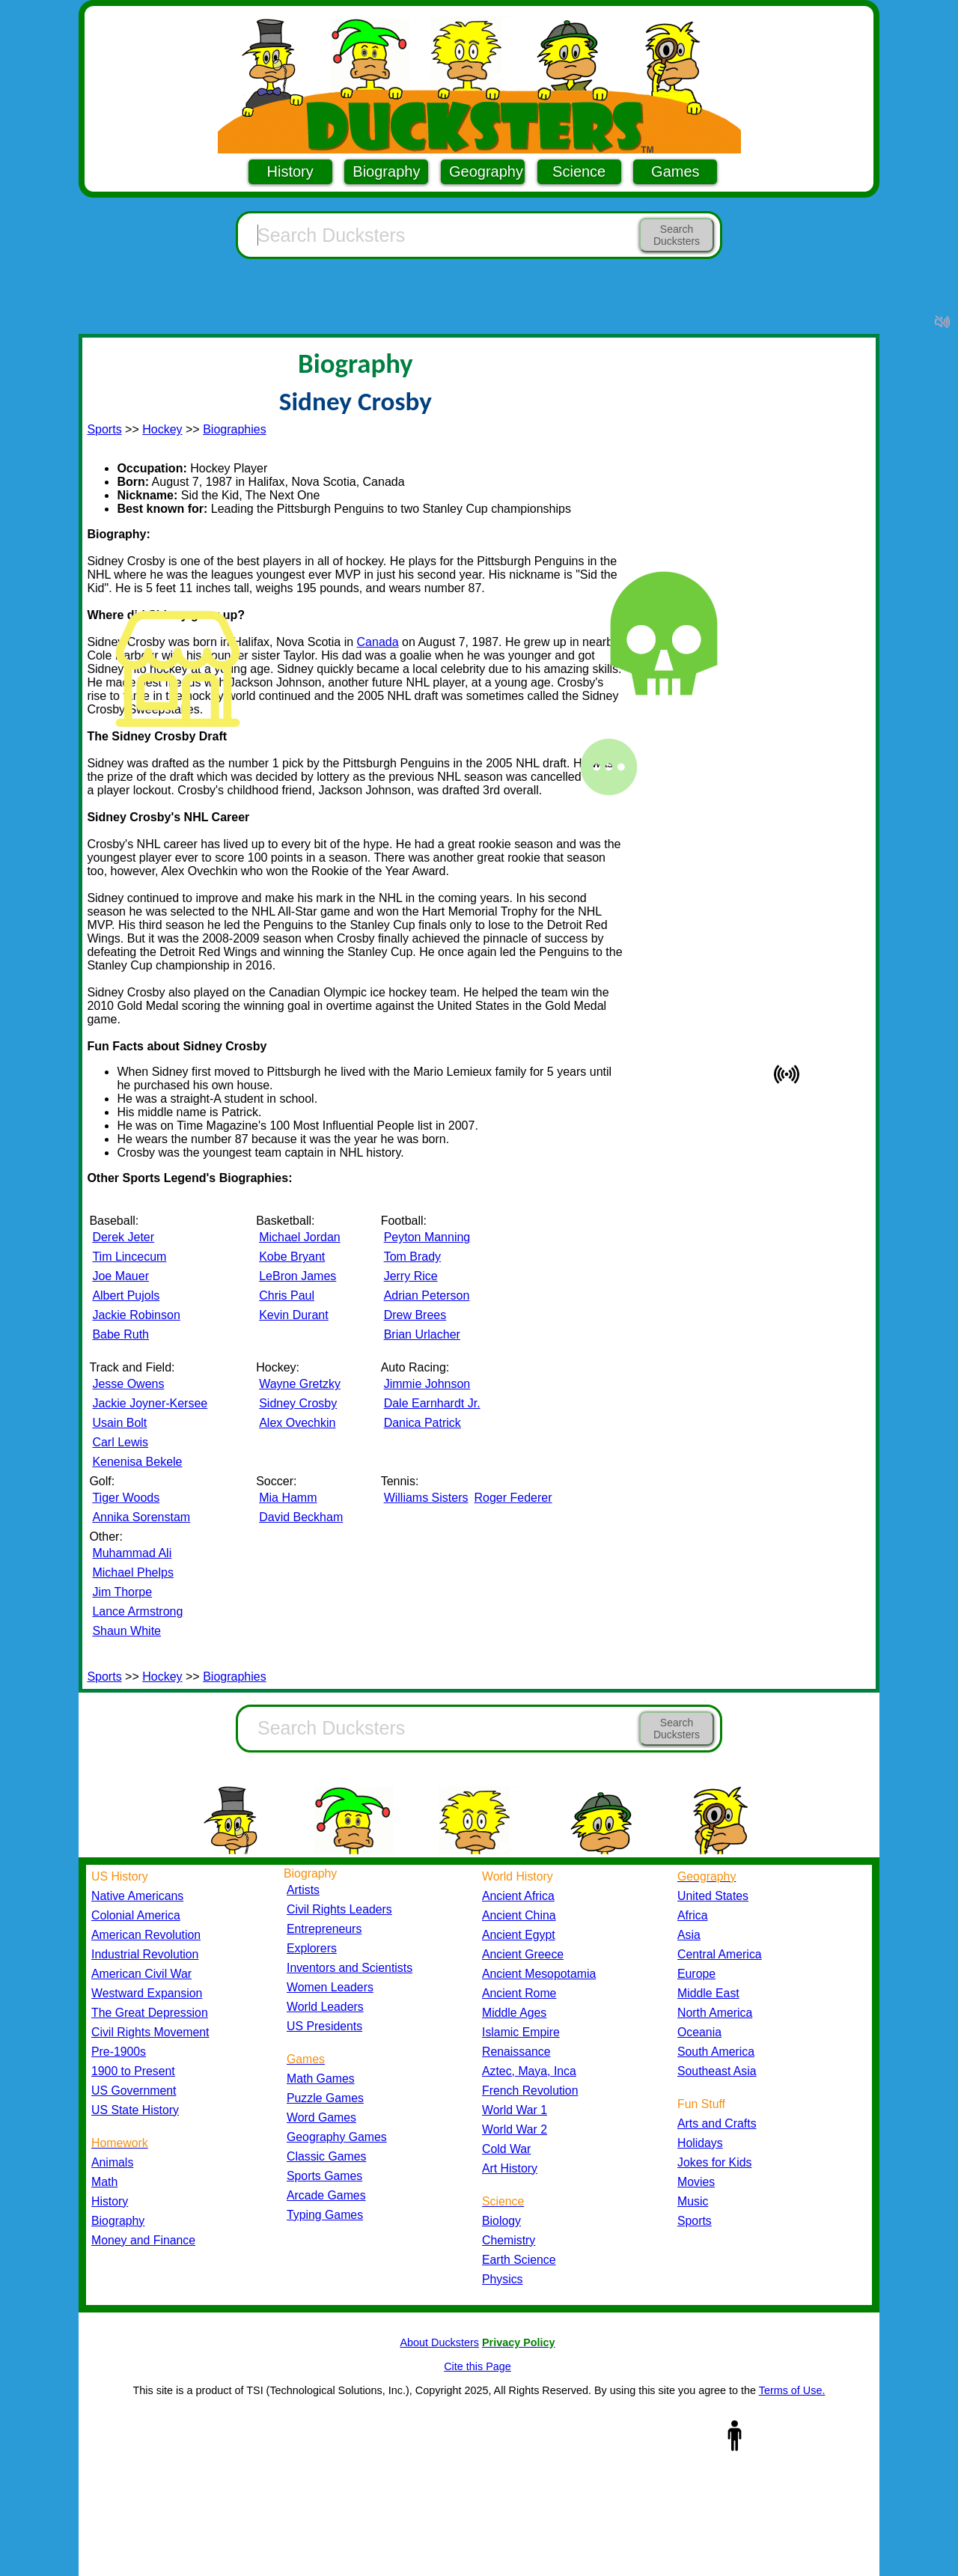  What do you see at coordinates (787, 1074) in the screenshot?
I see `access radio or audio streaming` at bounding box center [787, 1074].